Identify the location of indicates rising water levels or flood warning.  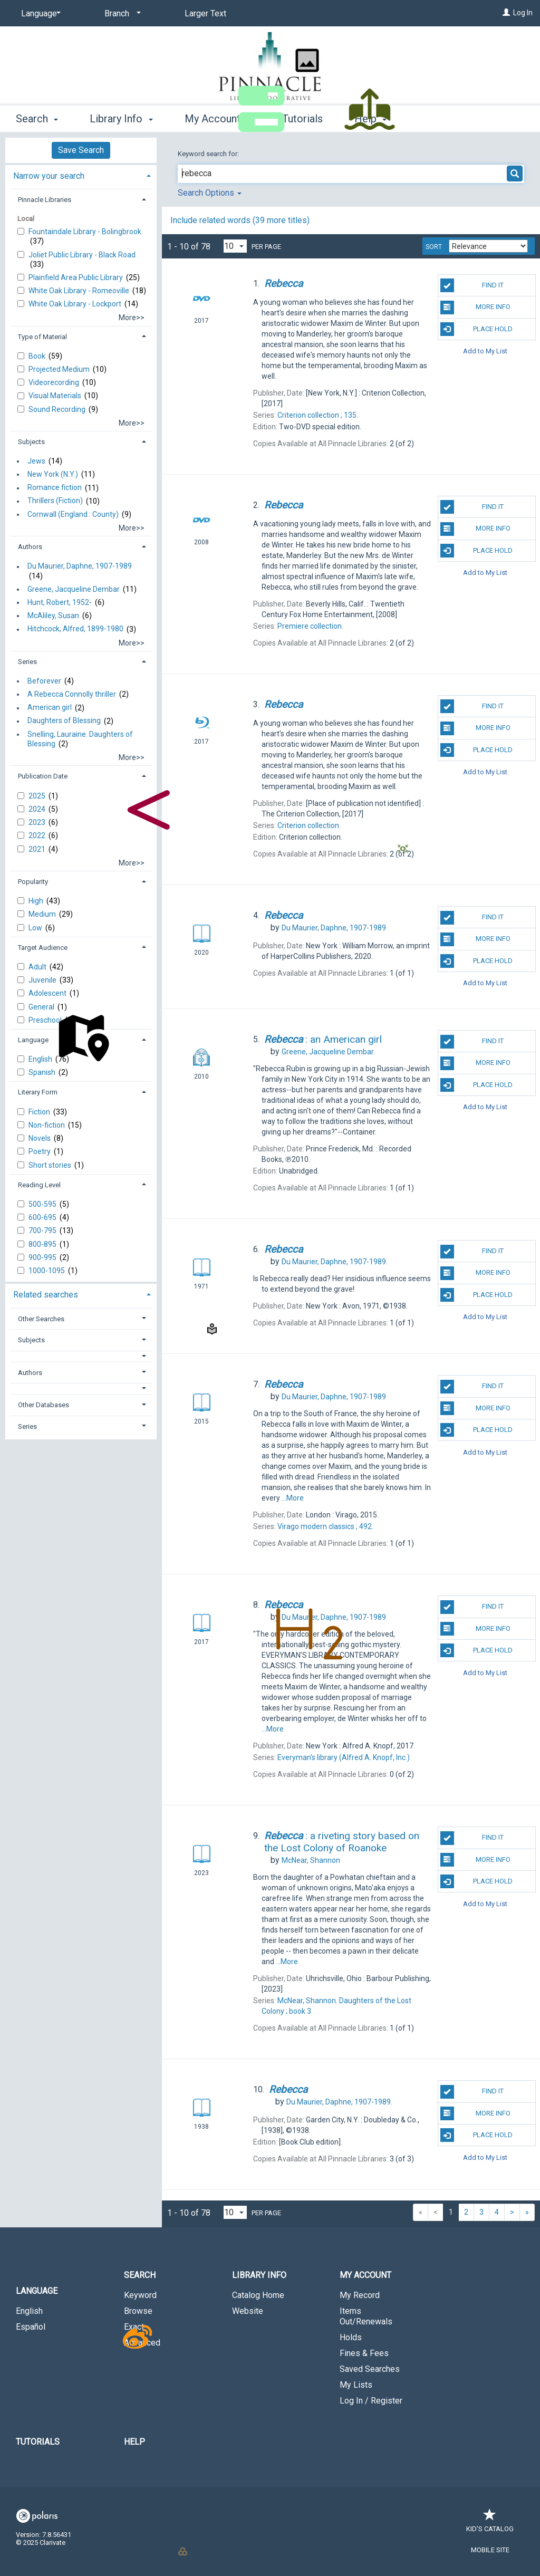
(370, 109).